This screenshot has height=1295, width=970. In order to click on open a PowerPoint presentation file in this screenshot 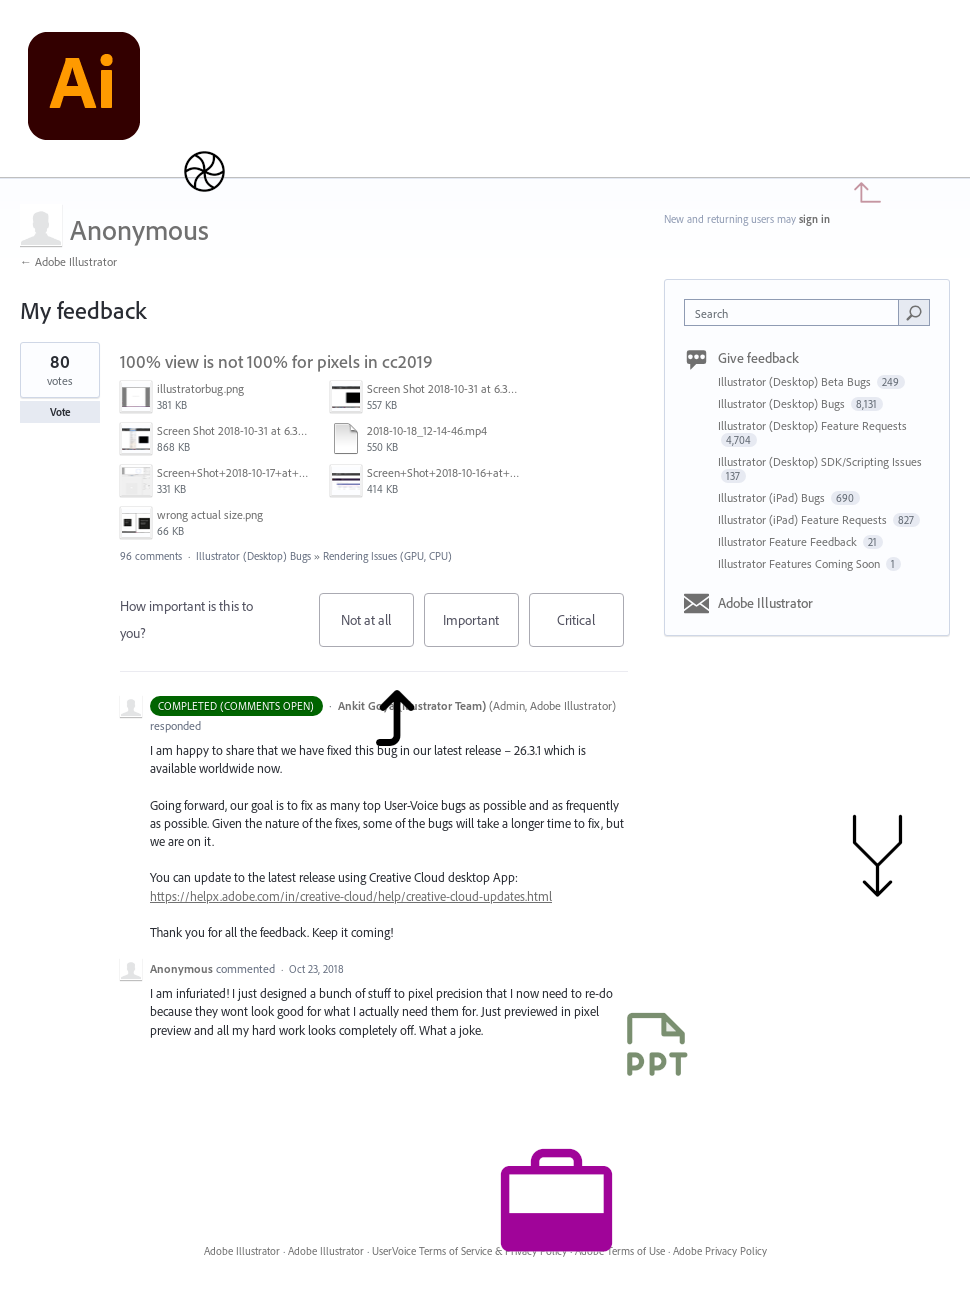, I will do `click(656, 1047)`.